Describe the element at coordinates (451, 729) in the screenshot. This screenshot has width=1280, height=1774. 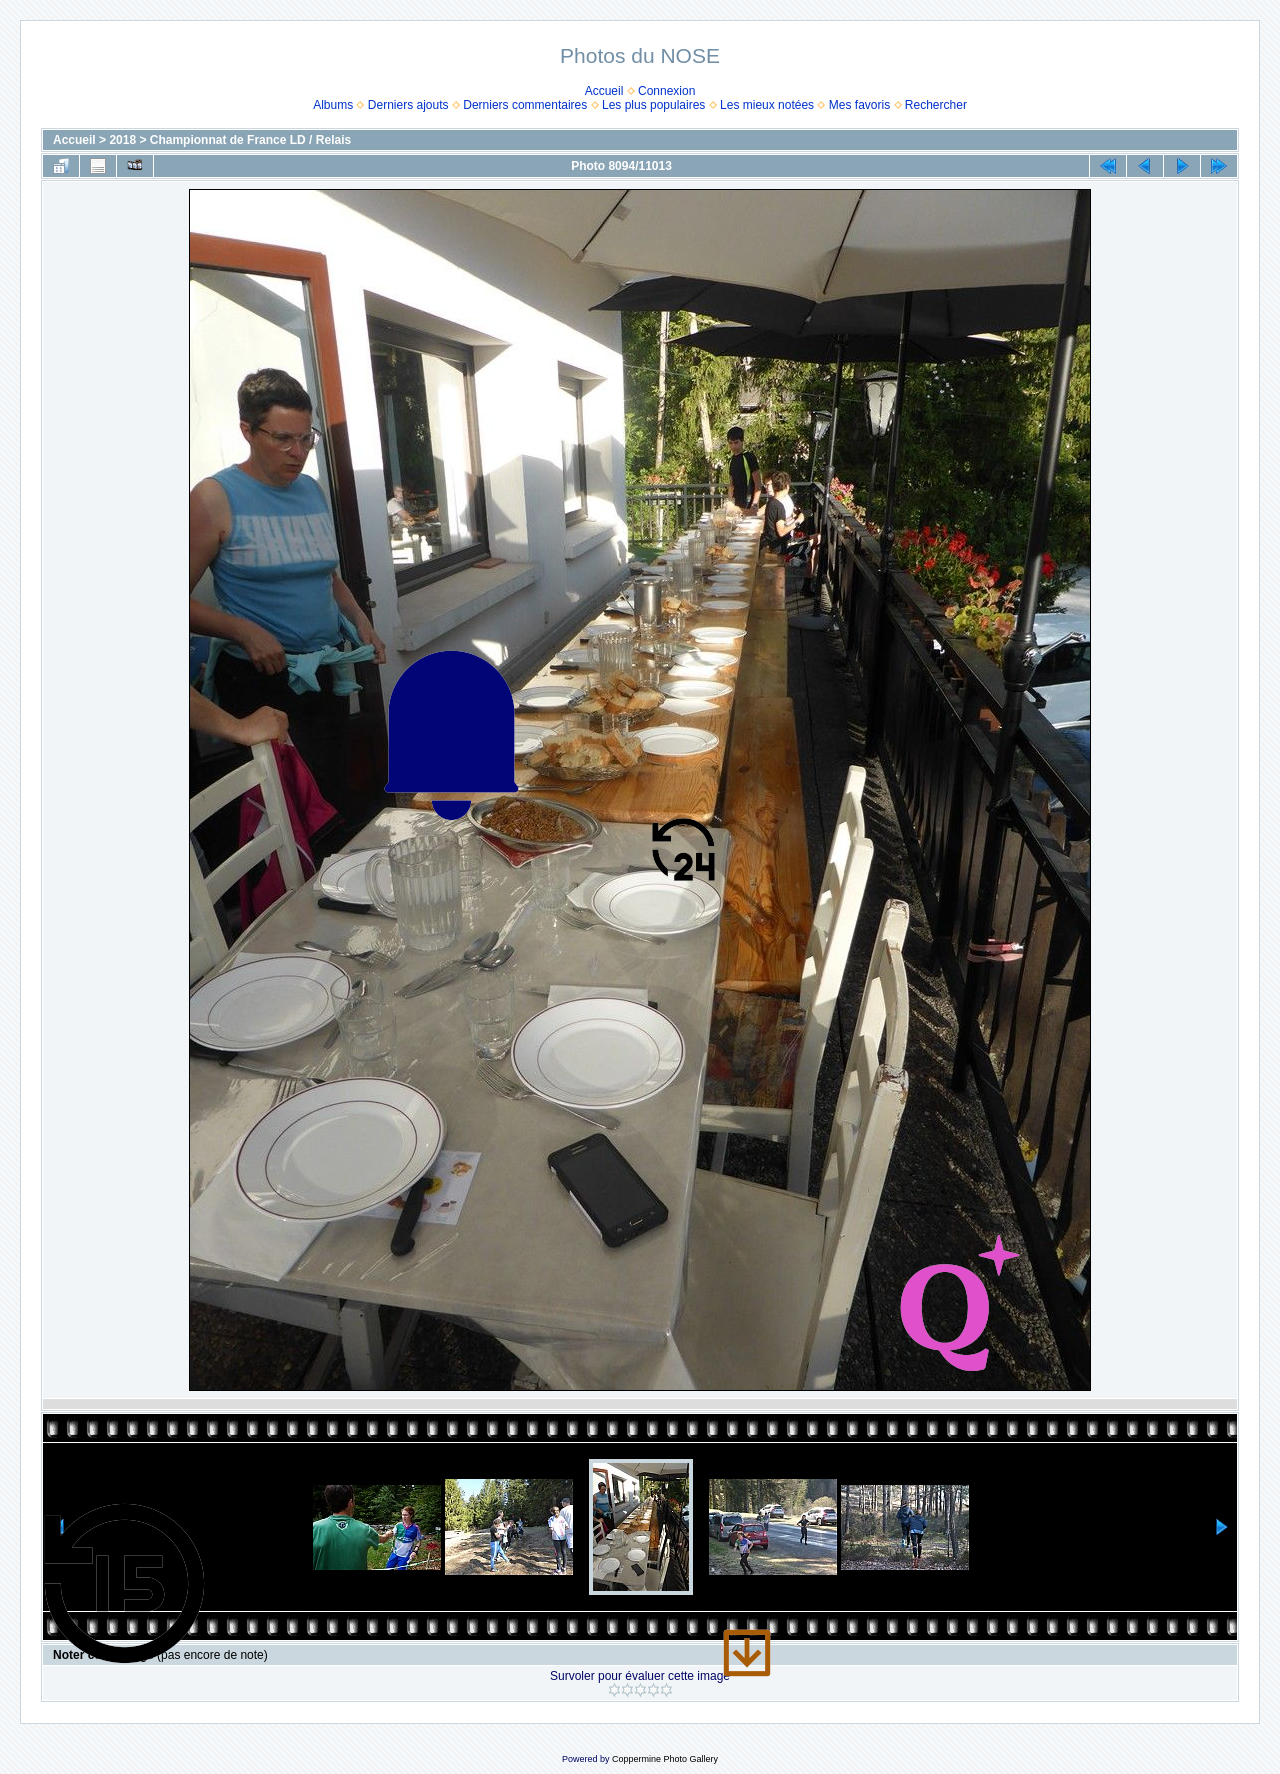
I see `view notifications` at that location.